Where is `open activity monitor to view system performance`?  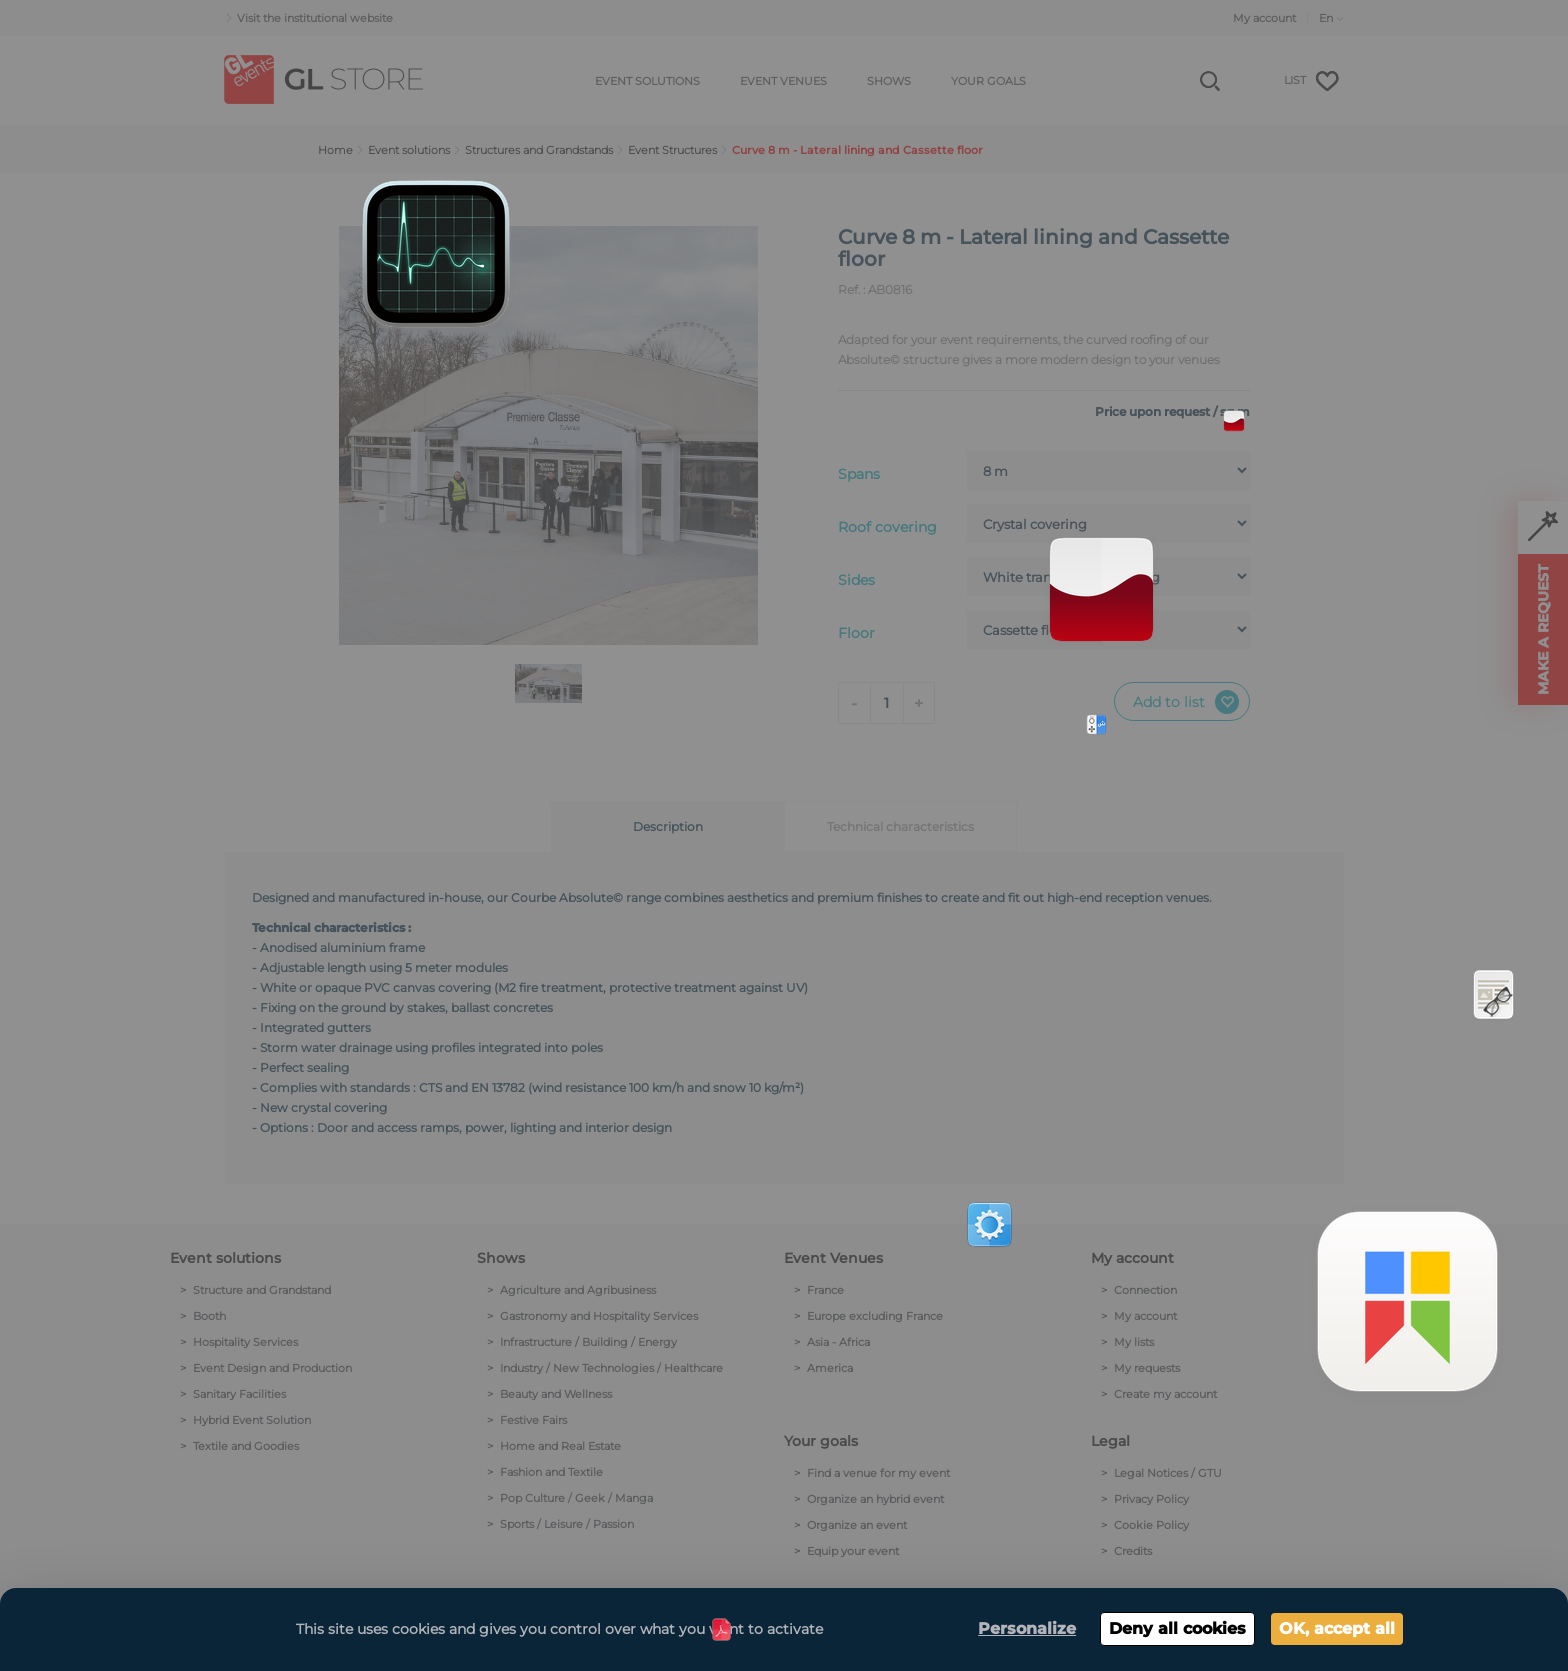
open activity monitor to view system performance is located at coordinates (436, 254).